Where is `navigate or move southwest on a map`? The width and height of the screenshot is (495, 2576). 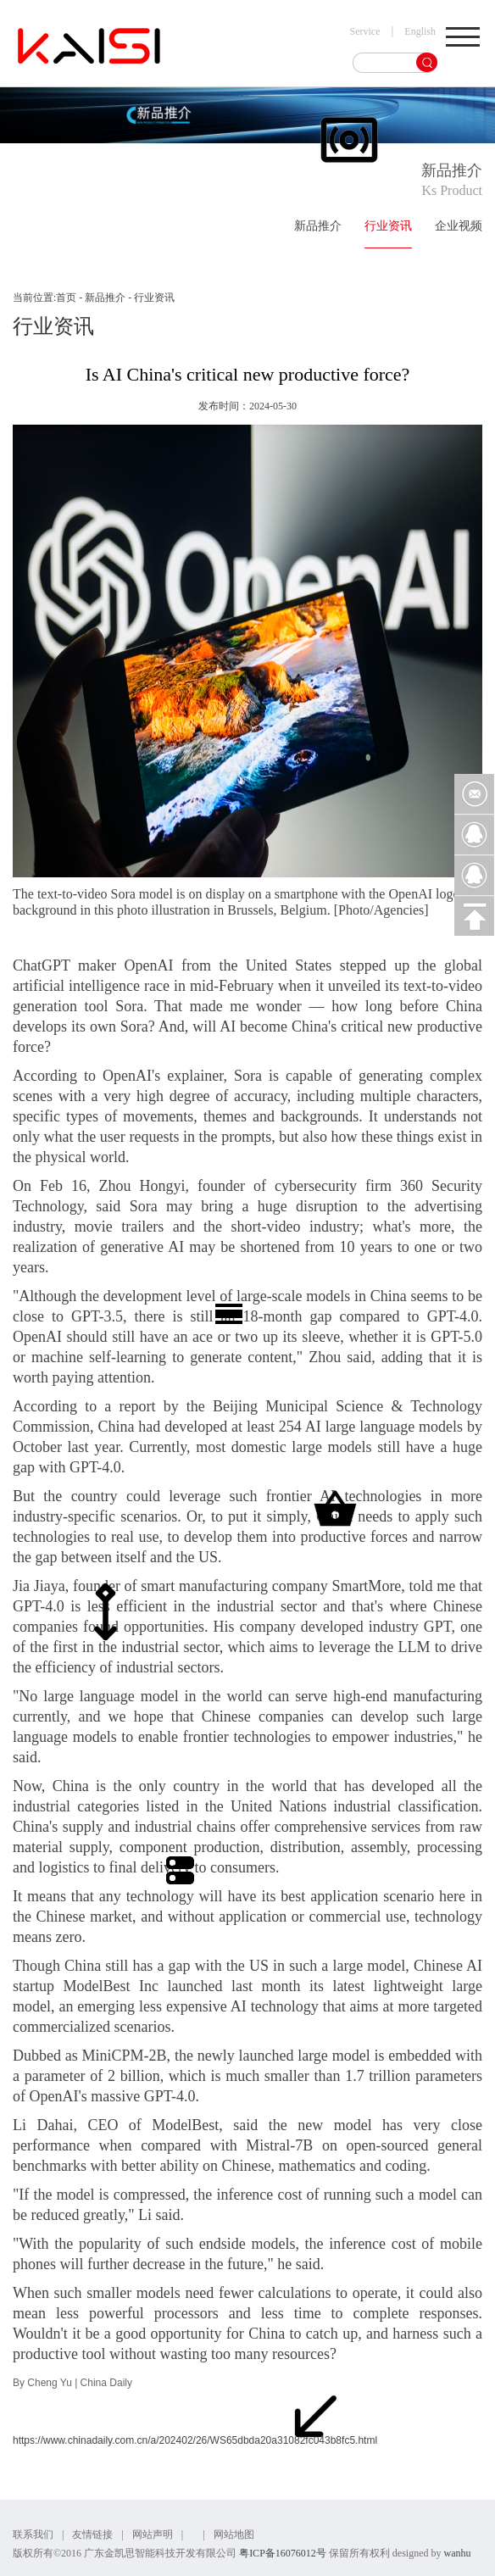
navigate or move southwest on a map is located at coordinates (314, 2417).